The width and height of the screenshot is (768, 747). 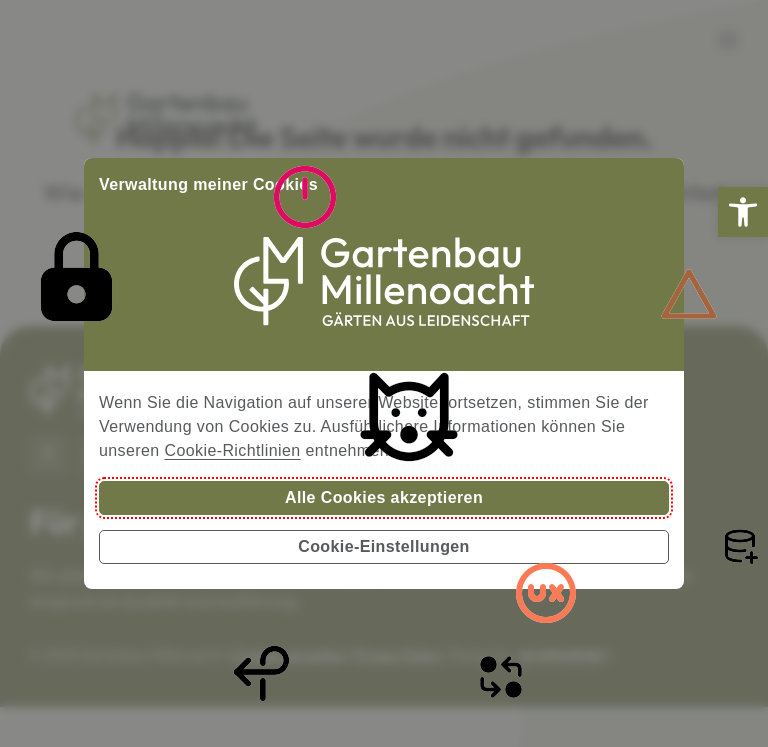 I want to click on view pet or animal-related content, so click(x=409, y=417).